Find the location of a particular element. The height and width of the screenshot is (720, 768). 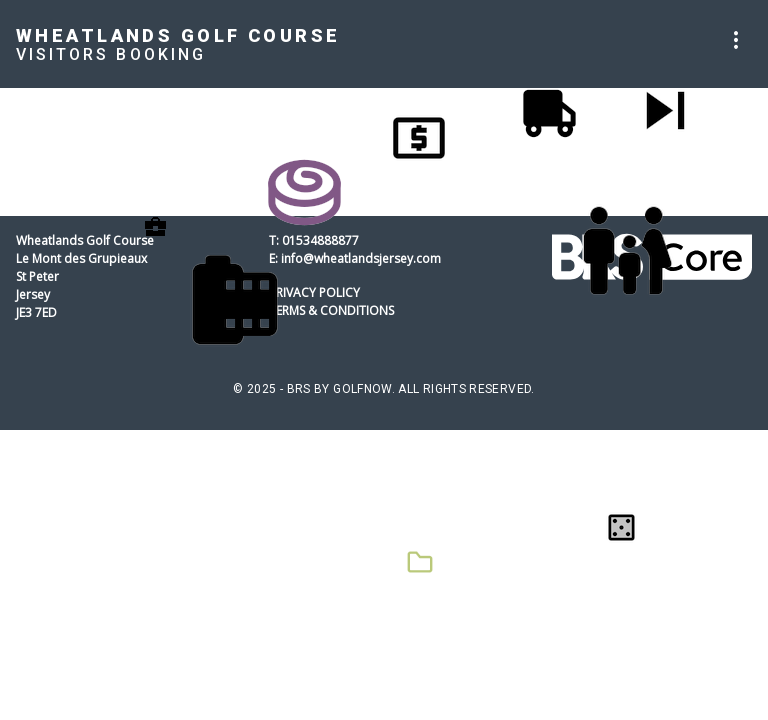

access photos from camera roll is located at coordinates (235, 302).